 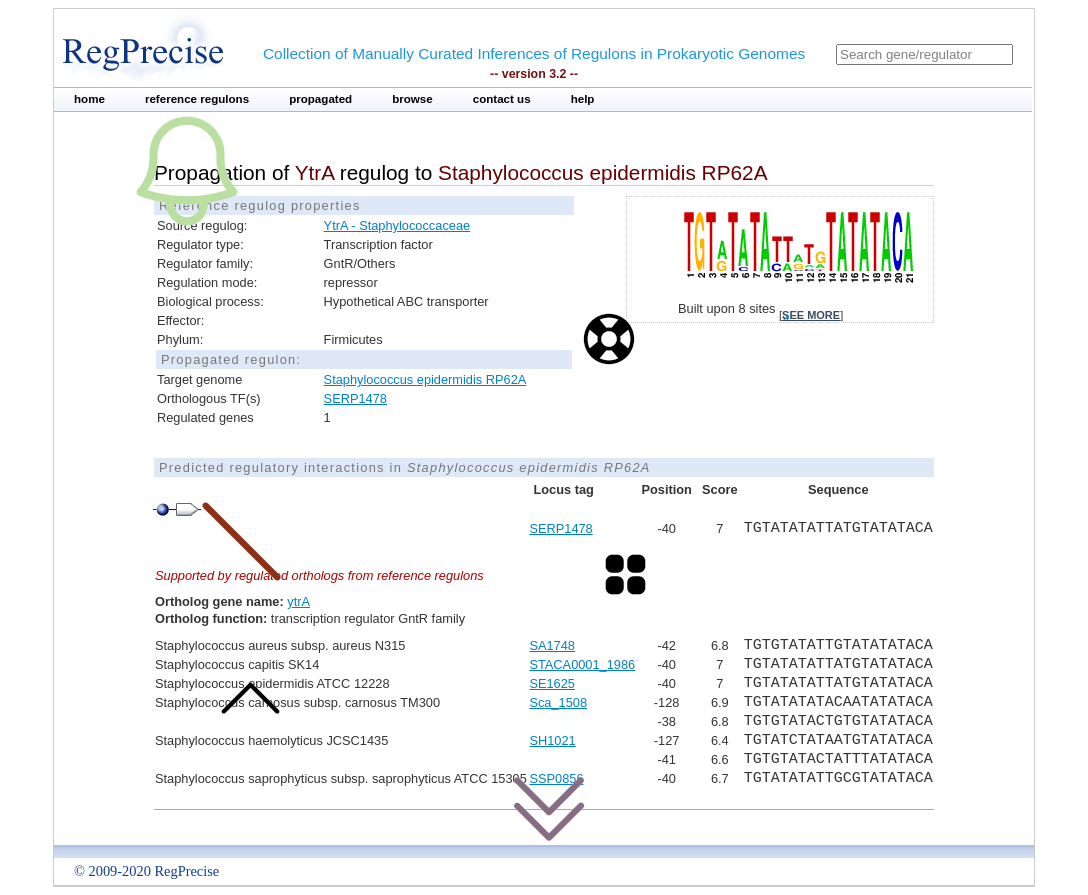 I want to click on scroll down or view more content below, so click(x=549, y=809).